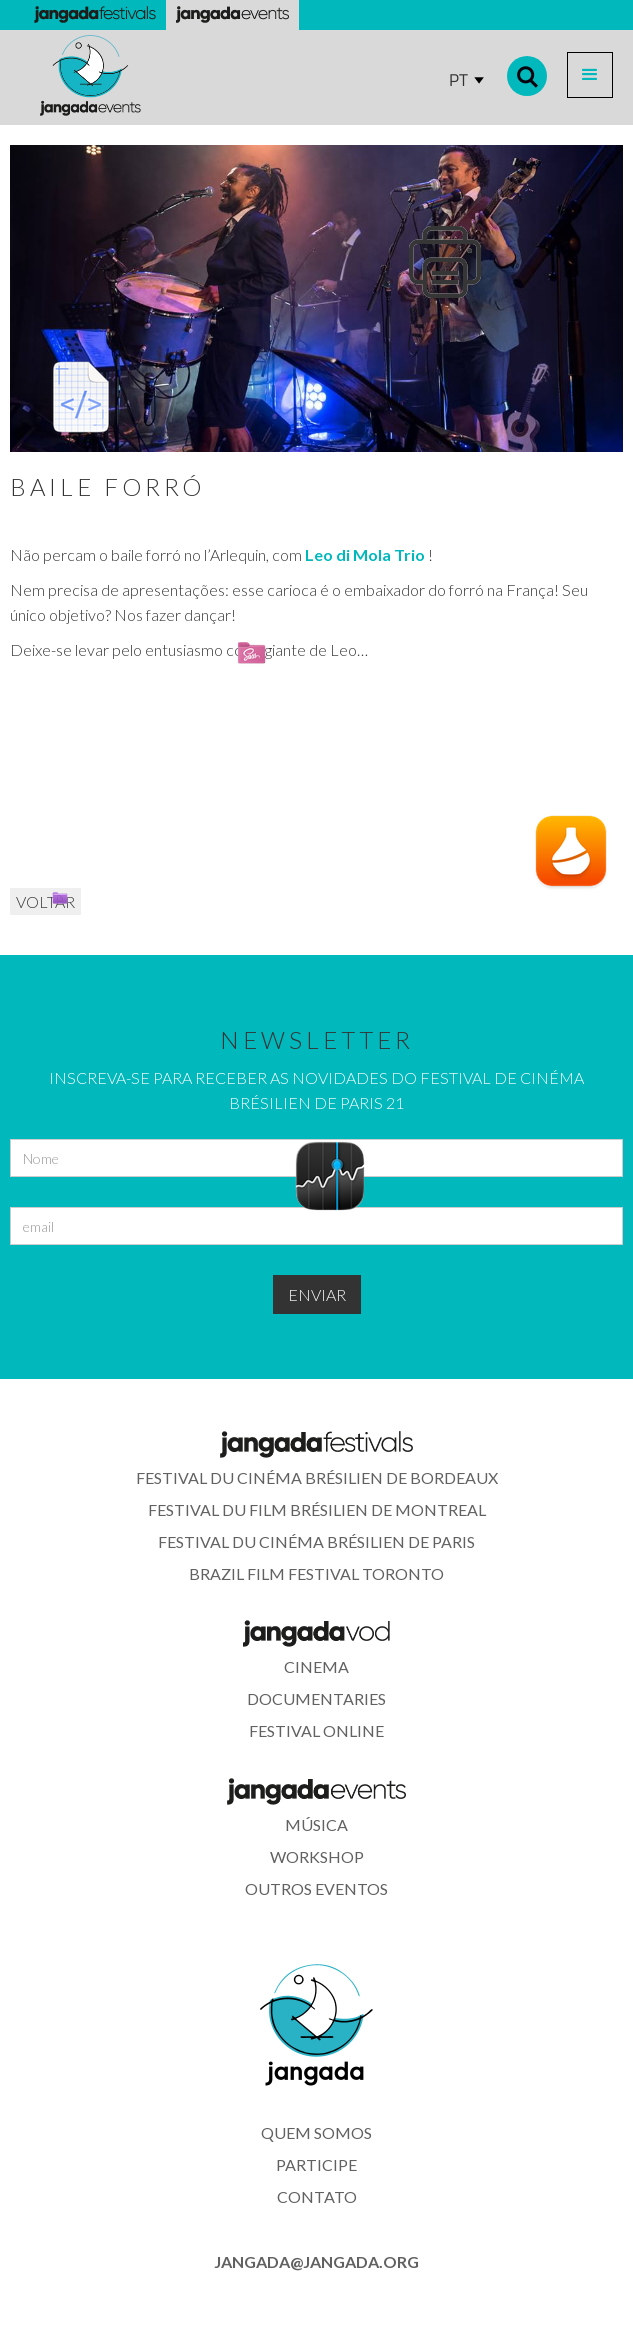 This screenshot has height=2347, width=633. What do you see at coordinates (81, 397) in the screenshot?
I see `an html template file` at bounding box center [81, 397].